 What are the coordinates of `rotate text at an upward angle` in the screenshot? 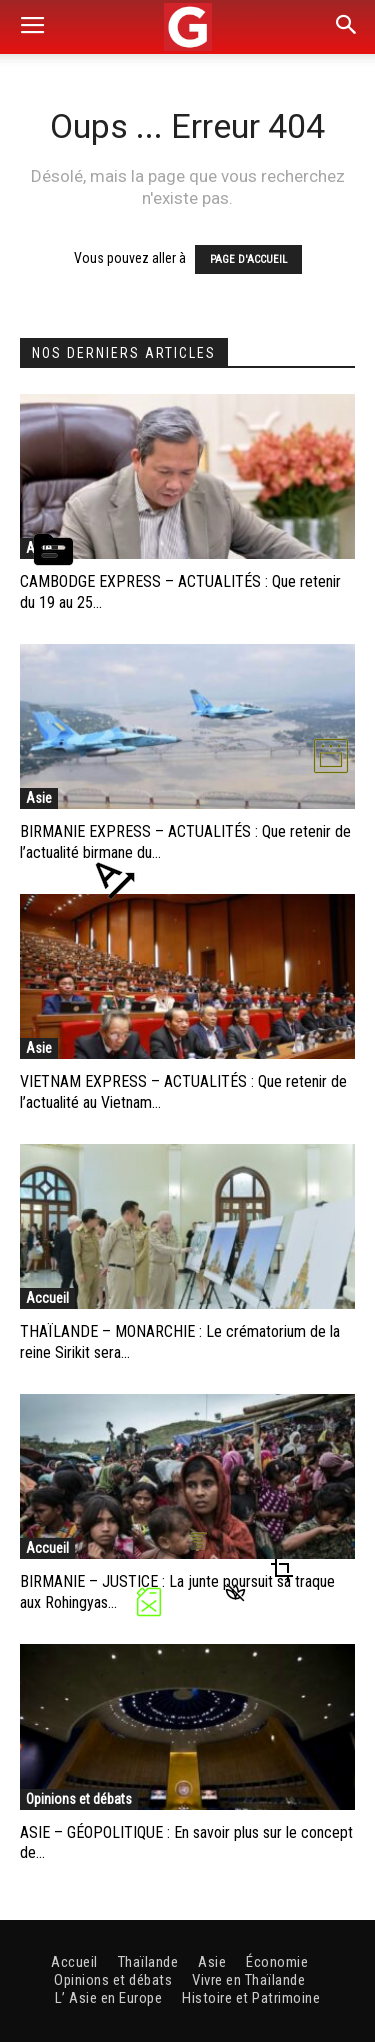 It's located at (114, 879).